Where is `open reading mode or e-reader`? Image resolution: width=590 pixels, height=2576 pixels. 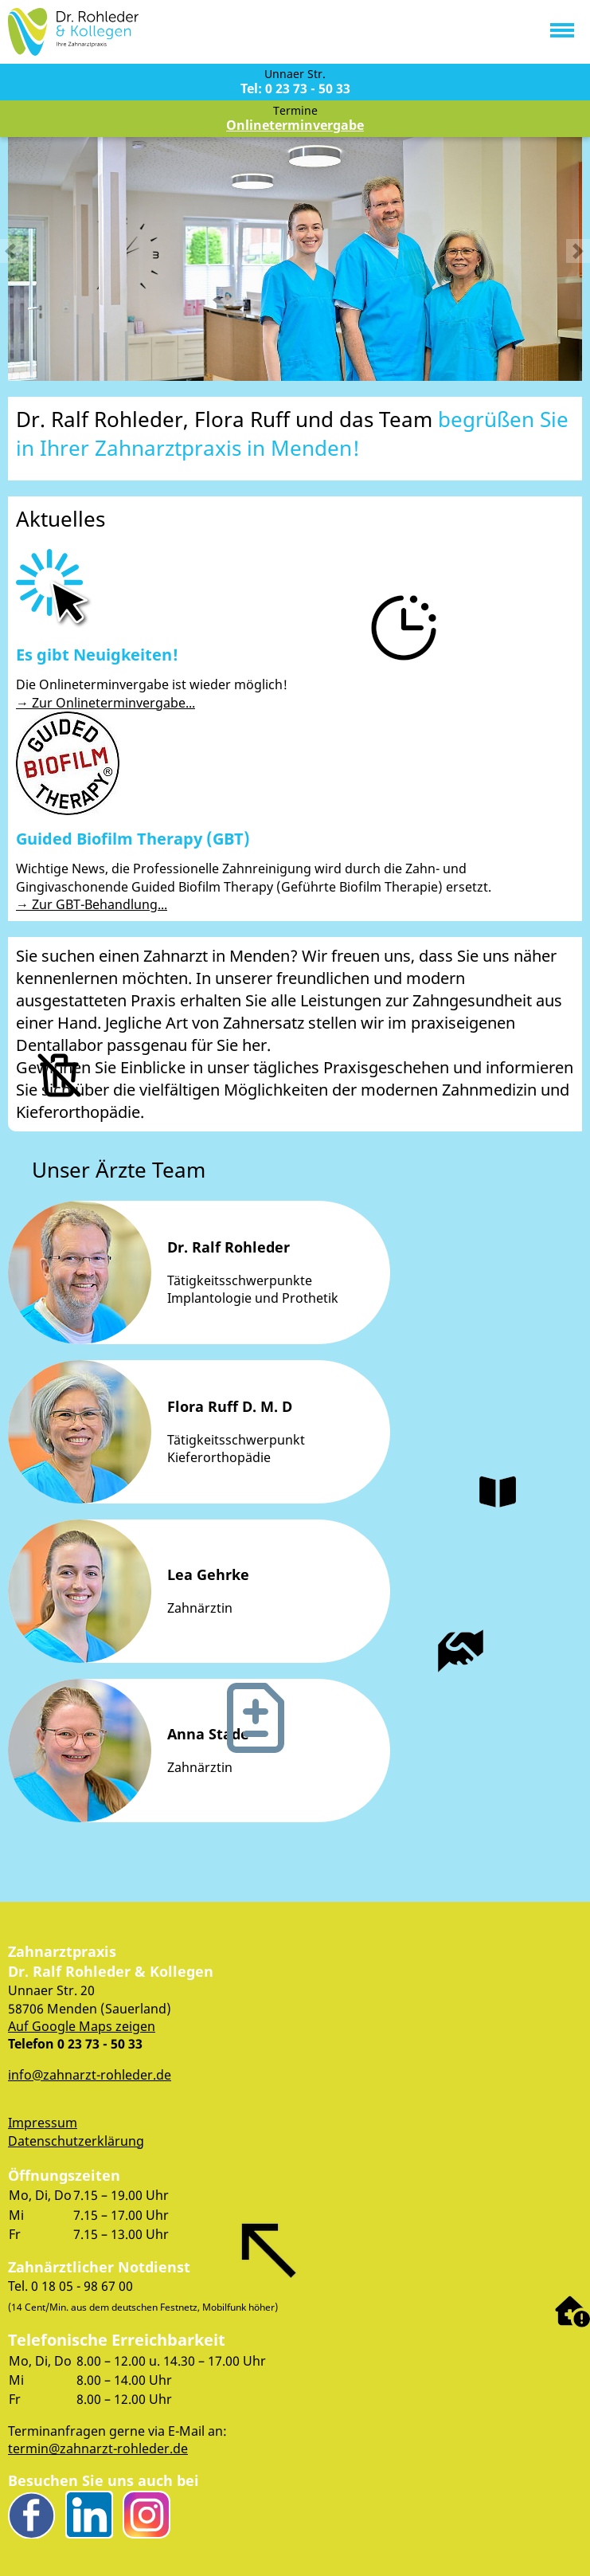 open reading mode or e-reader is located at coordinates (498, 1492).